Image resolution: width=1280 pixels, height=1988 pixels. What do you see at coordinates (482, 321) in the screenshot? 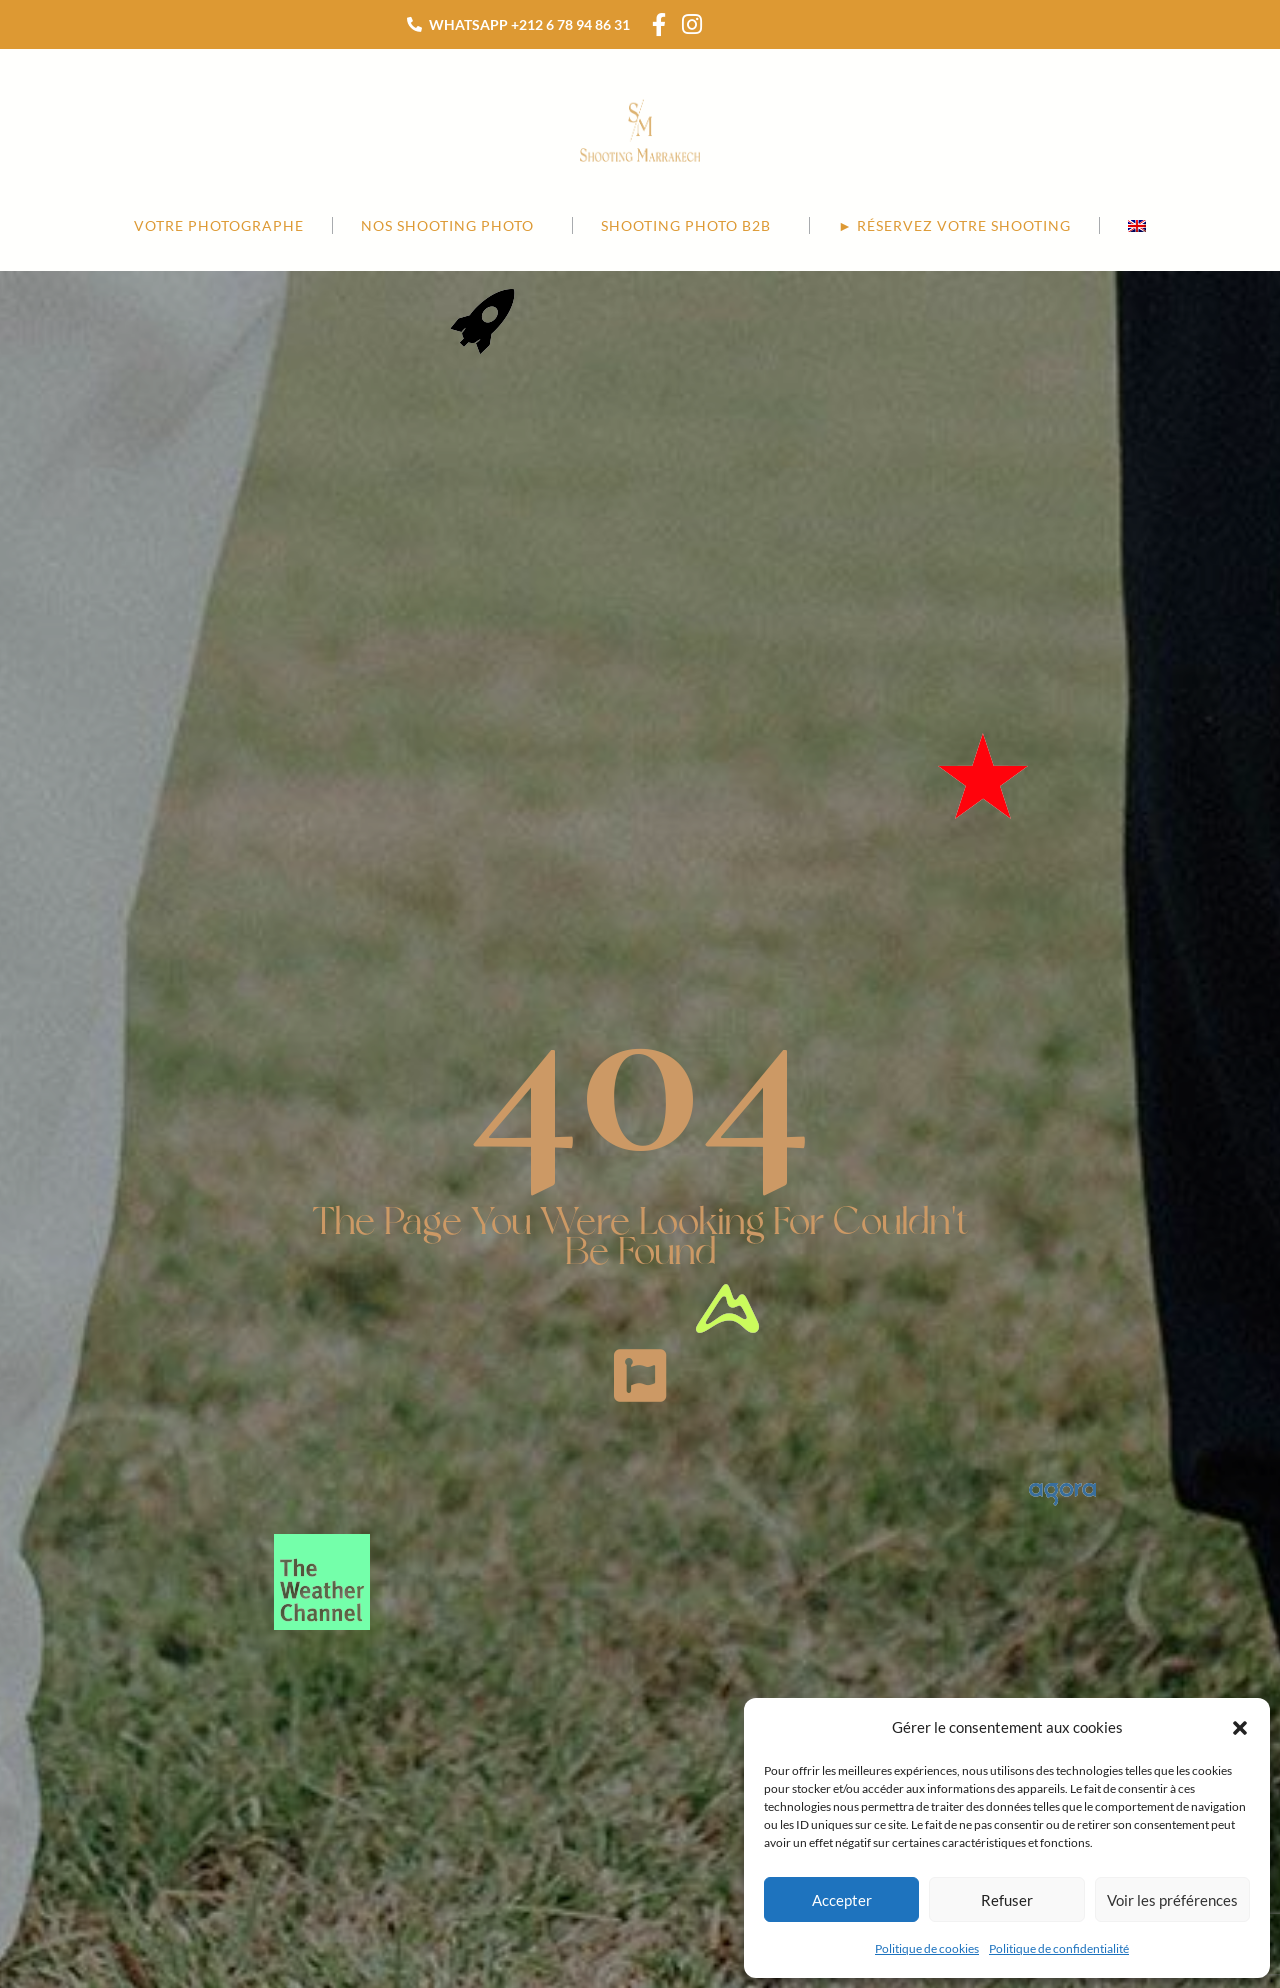
I see `Rocket.Chat messaging platform logo` at bounding box center [482, 321].